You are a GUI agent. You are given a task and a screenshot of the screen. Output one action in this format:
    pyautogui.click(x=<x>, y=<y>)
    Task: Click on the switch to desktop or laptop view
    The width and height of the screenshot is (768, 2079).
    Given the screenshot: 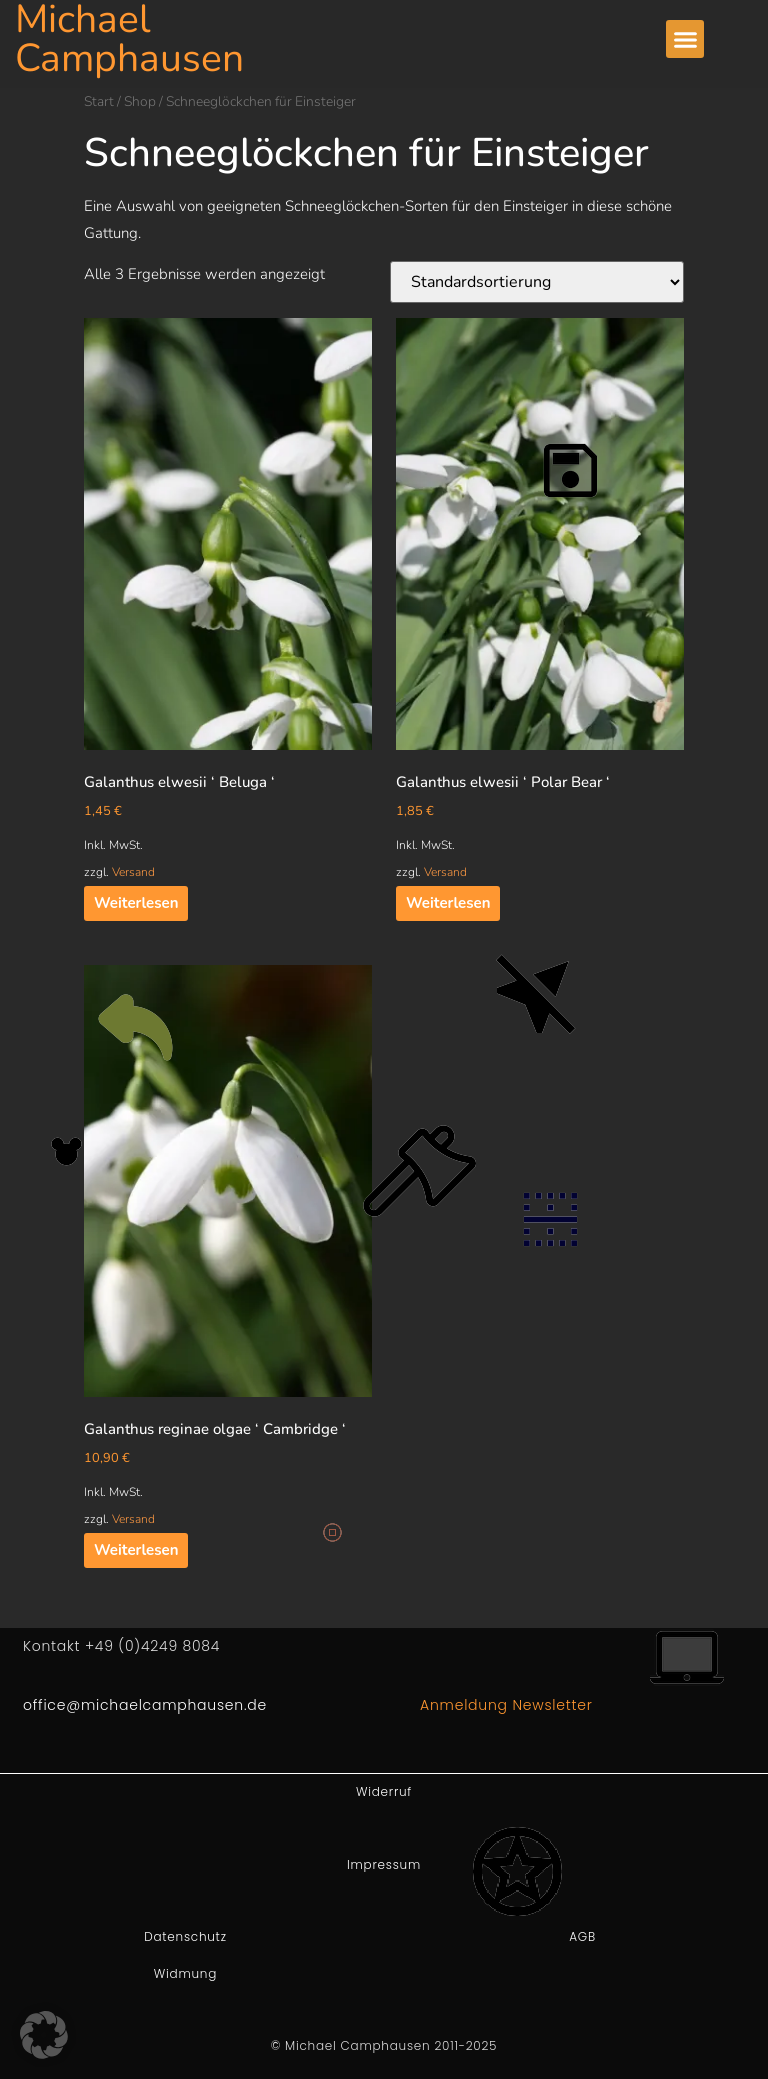 What is the action you would take?
    pyautogui.click(x=687, y=1659)
    